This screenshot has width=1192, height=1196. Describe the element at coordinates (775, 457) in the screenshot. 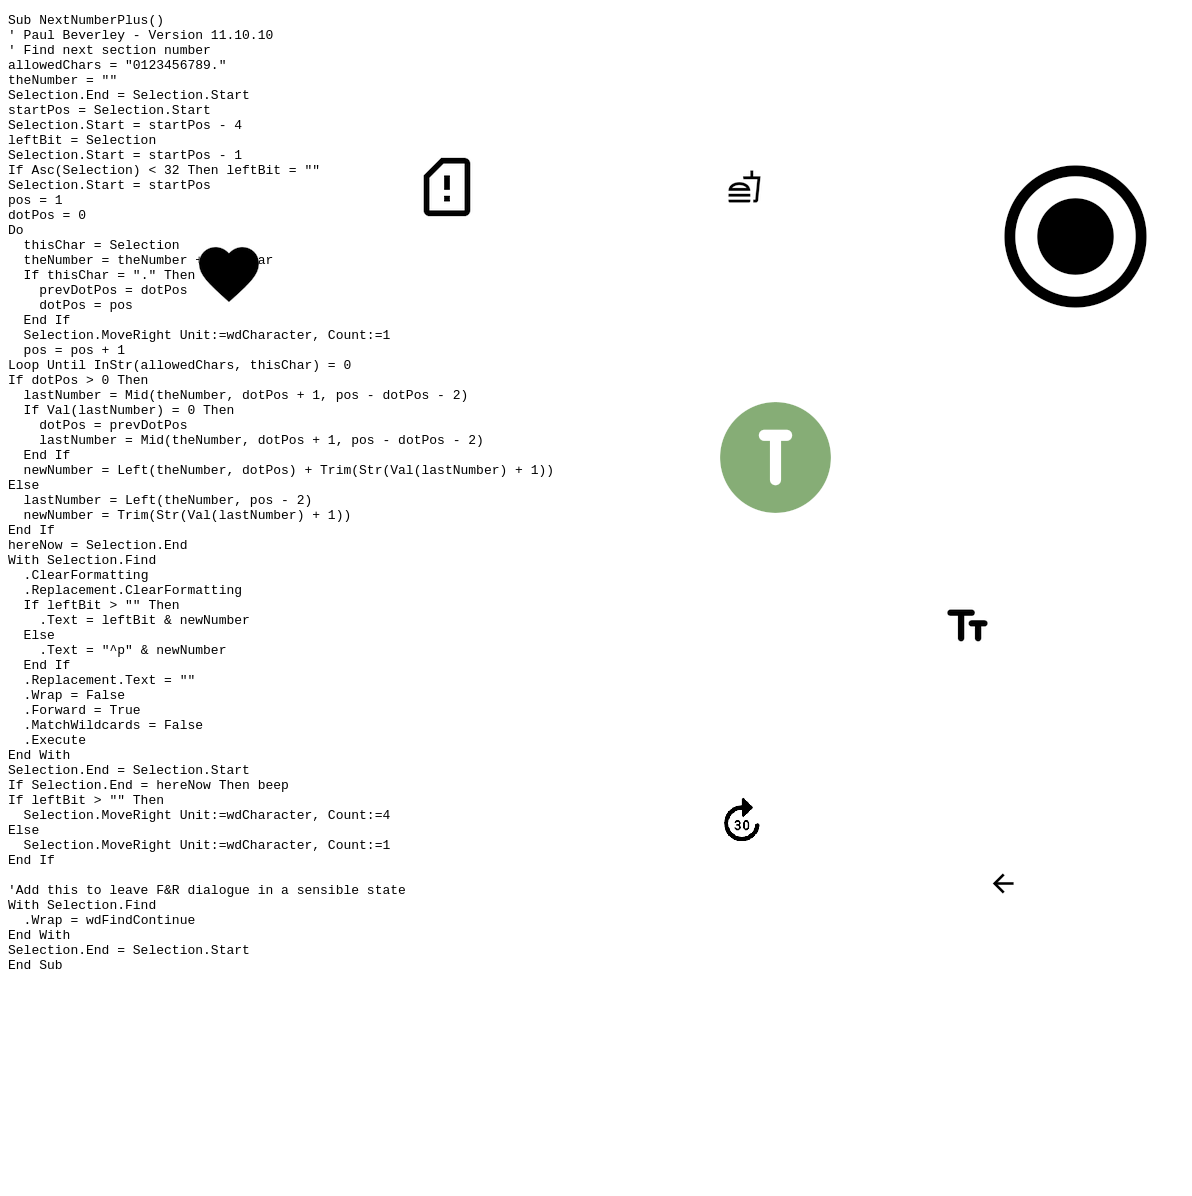

I see `indicates text or typography settings` at that location.